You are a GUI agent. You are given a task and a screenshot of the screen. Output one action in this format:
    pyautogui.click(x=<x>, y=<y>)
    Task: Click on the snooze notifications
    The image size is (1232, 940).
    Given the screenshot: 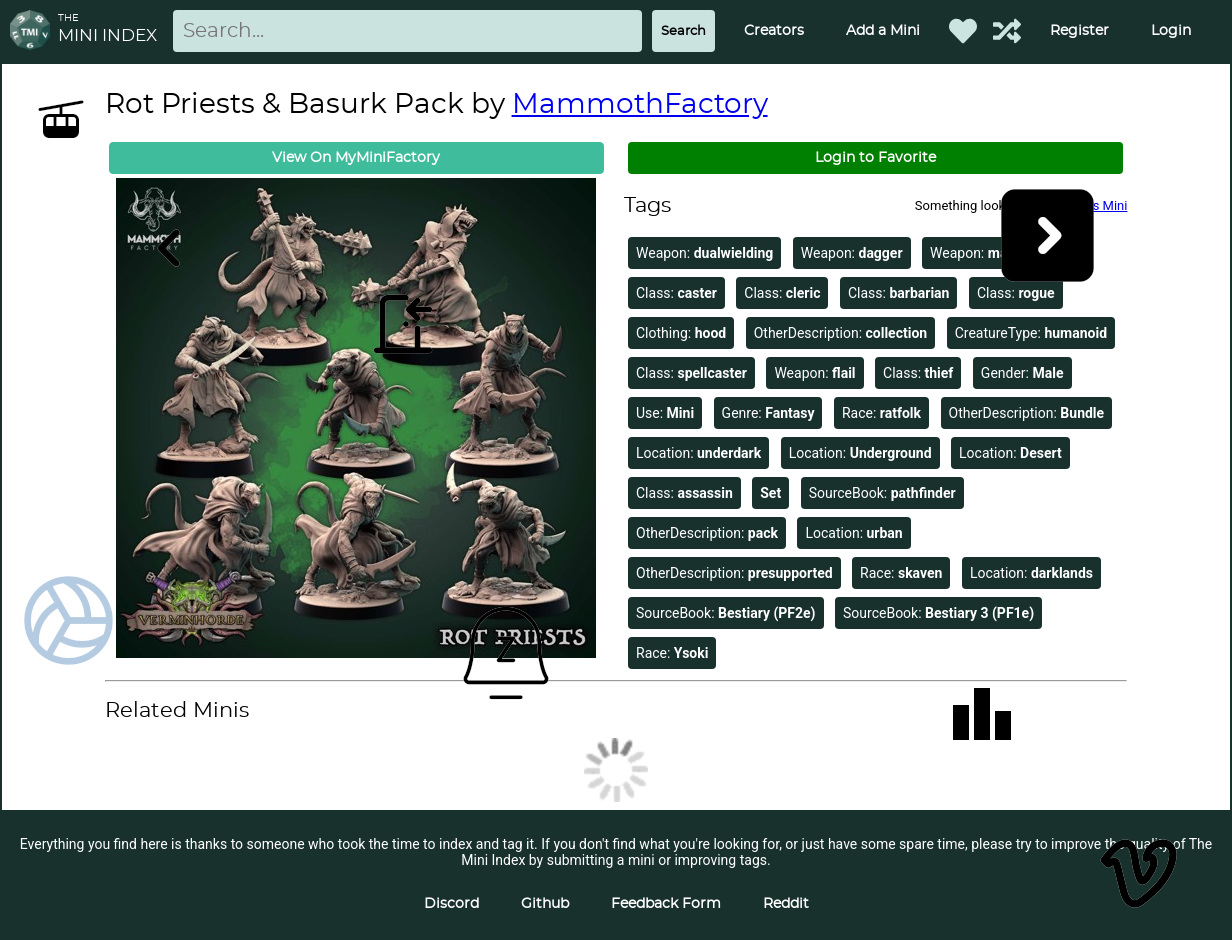 What is the action you would take?
    pyautogui.click(x=506, y=653)
    